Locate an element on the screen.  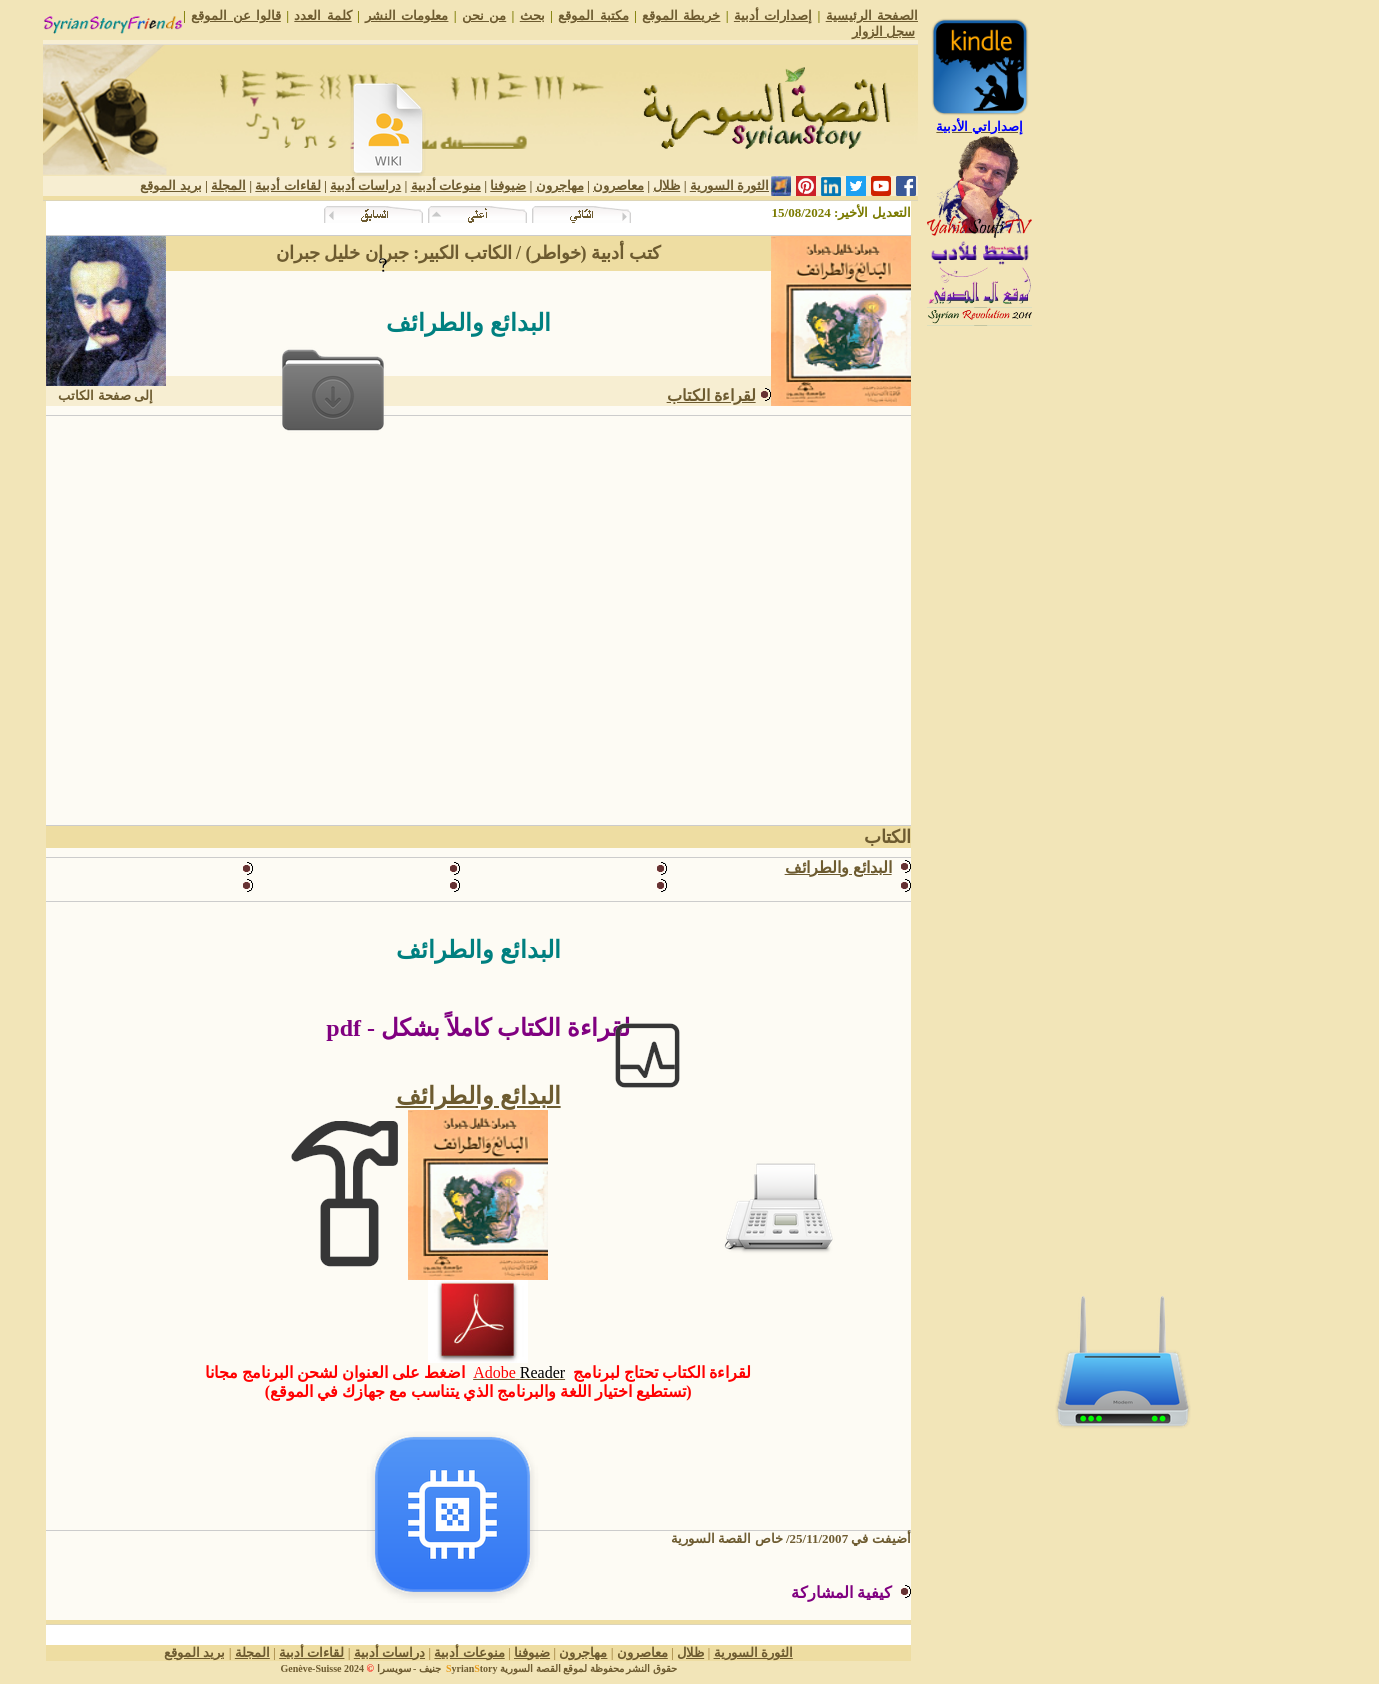
access your downloads folder is located at coordinates (333, 390).